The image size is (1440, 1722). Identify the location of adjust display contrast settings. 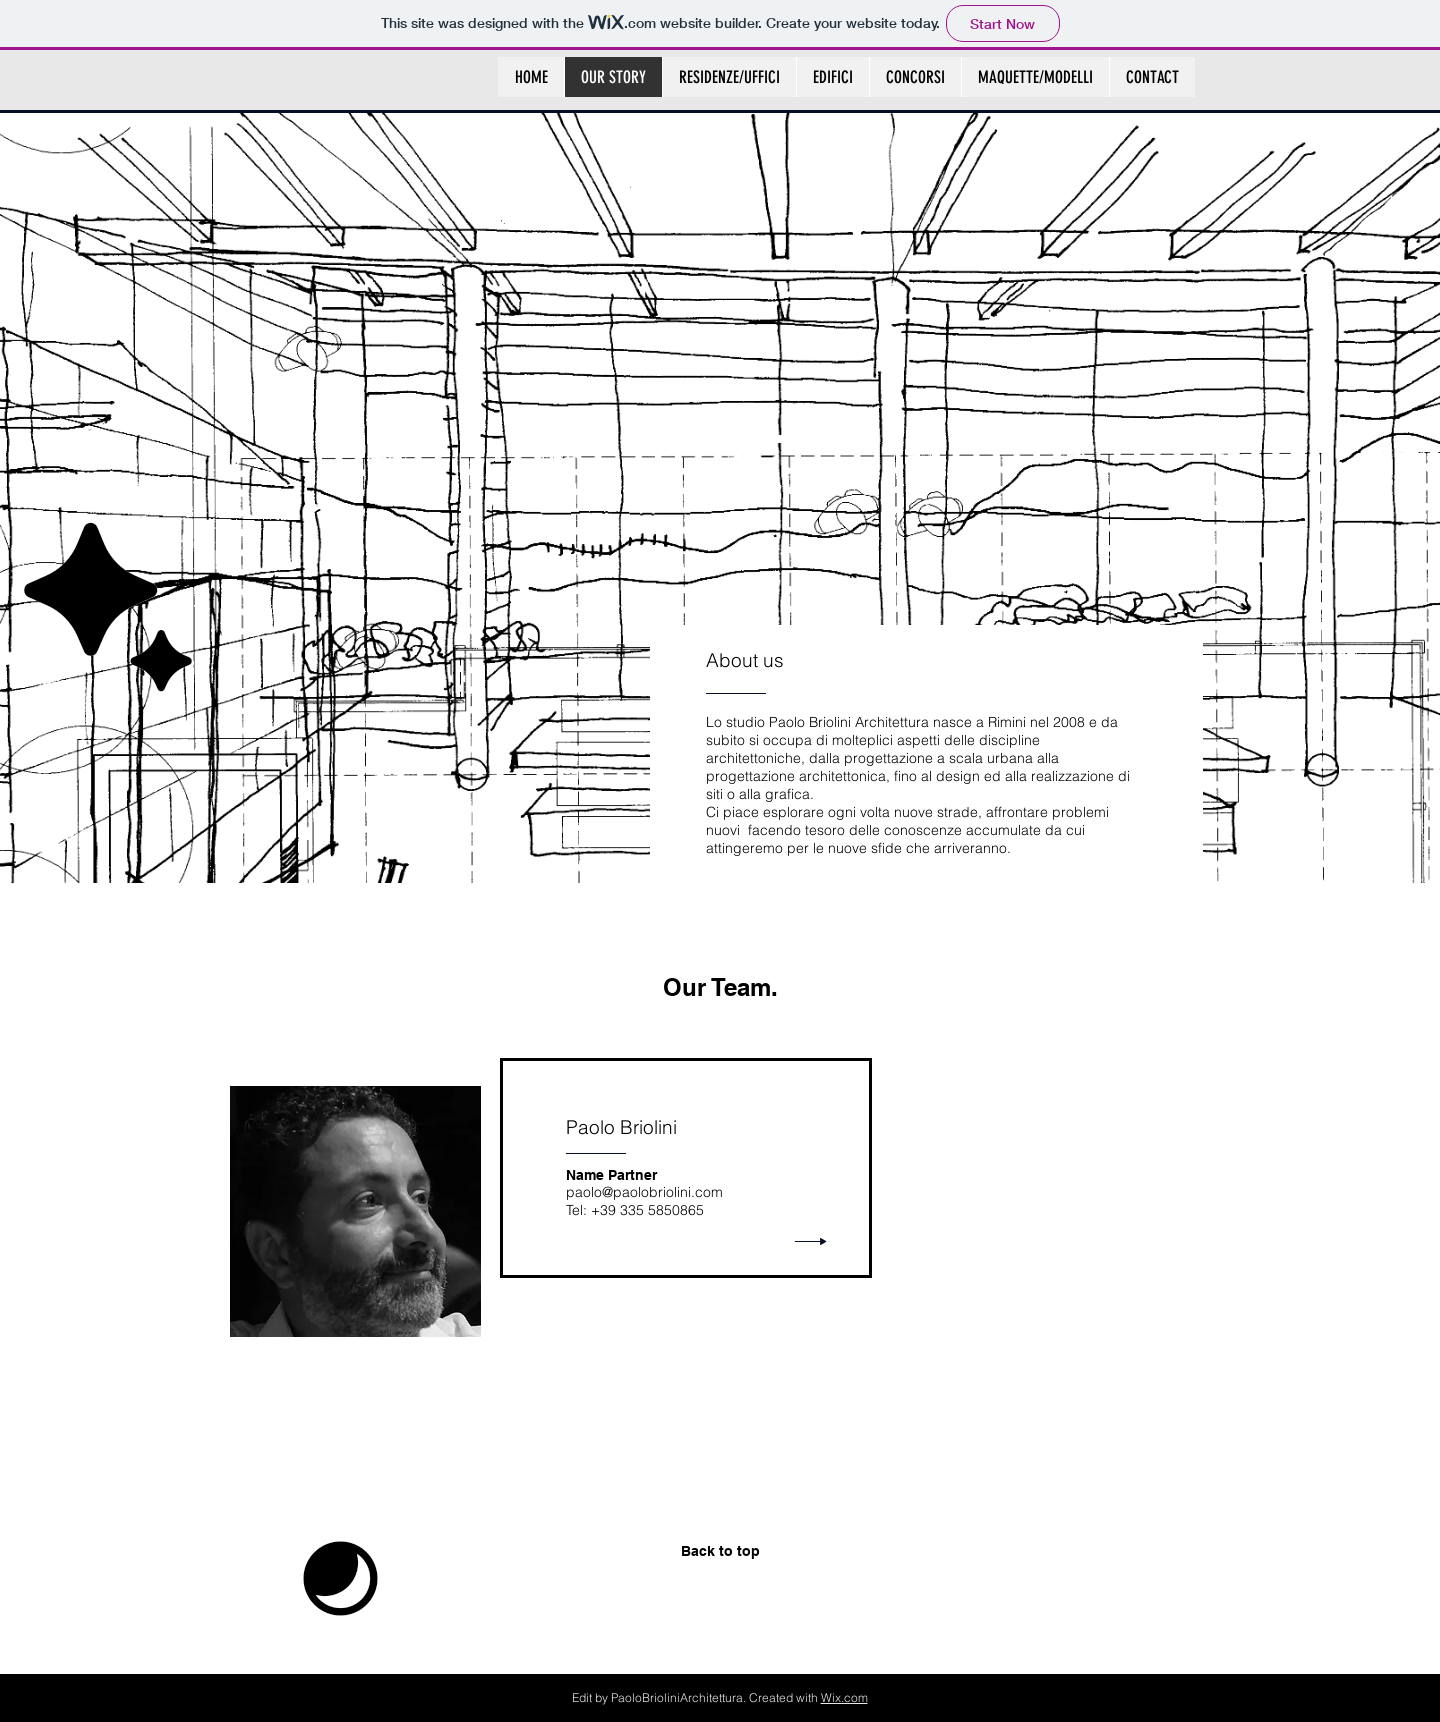
(340, 1578).